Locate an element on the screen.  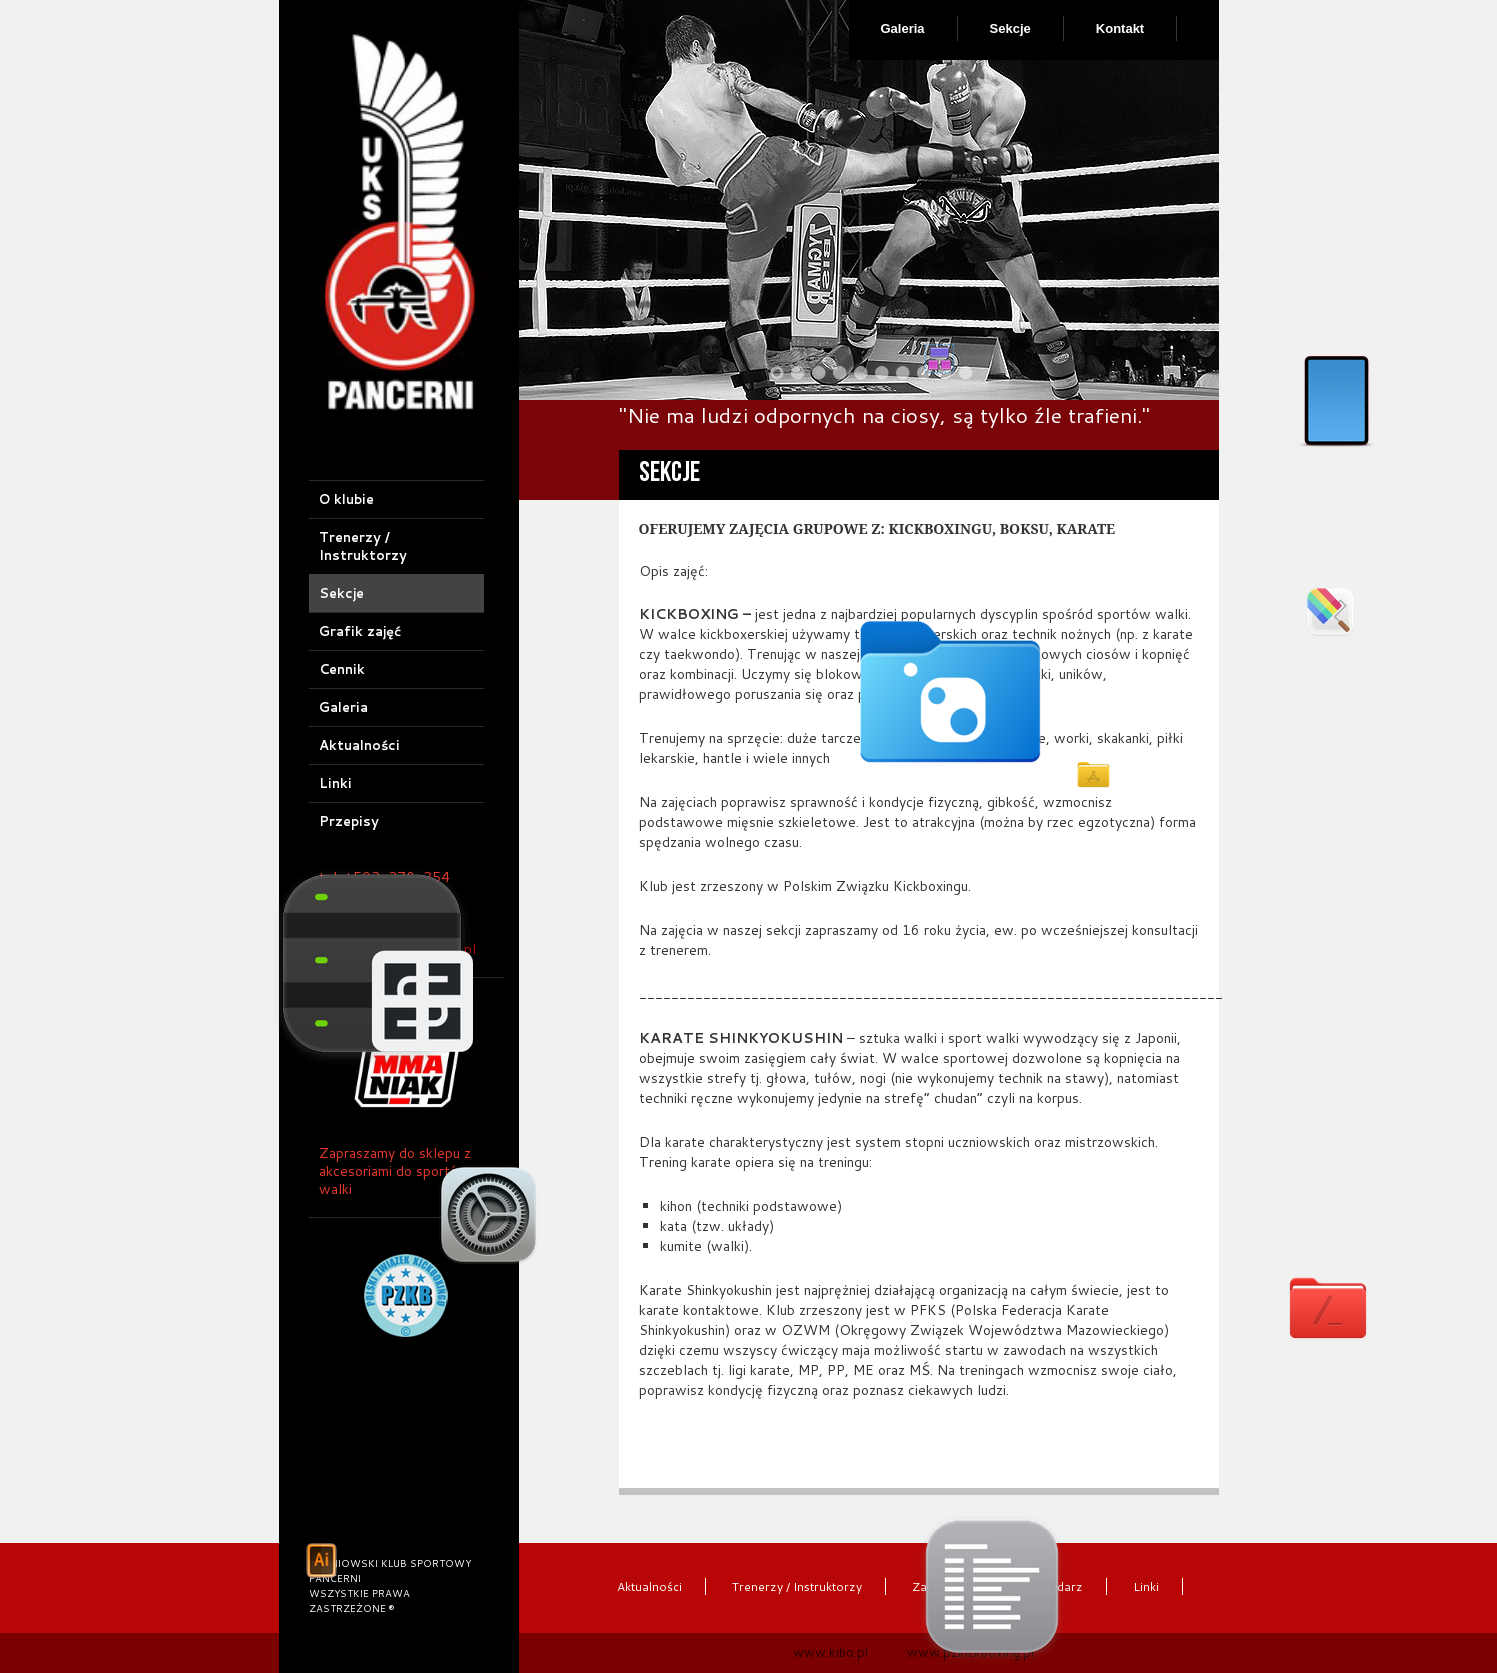
connected iPad device is located at coordinates (1336, 401).